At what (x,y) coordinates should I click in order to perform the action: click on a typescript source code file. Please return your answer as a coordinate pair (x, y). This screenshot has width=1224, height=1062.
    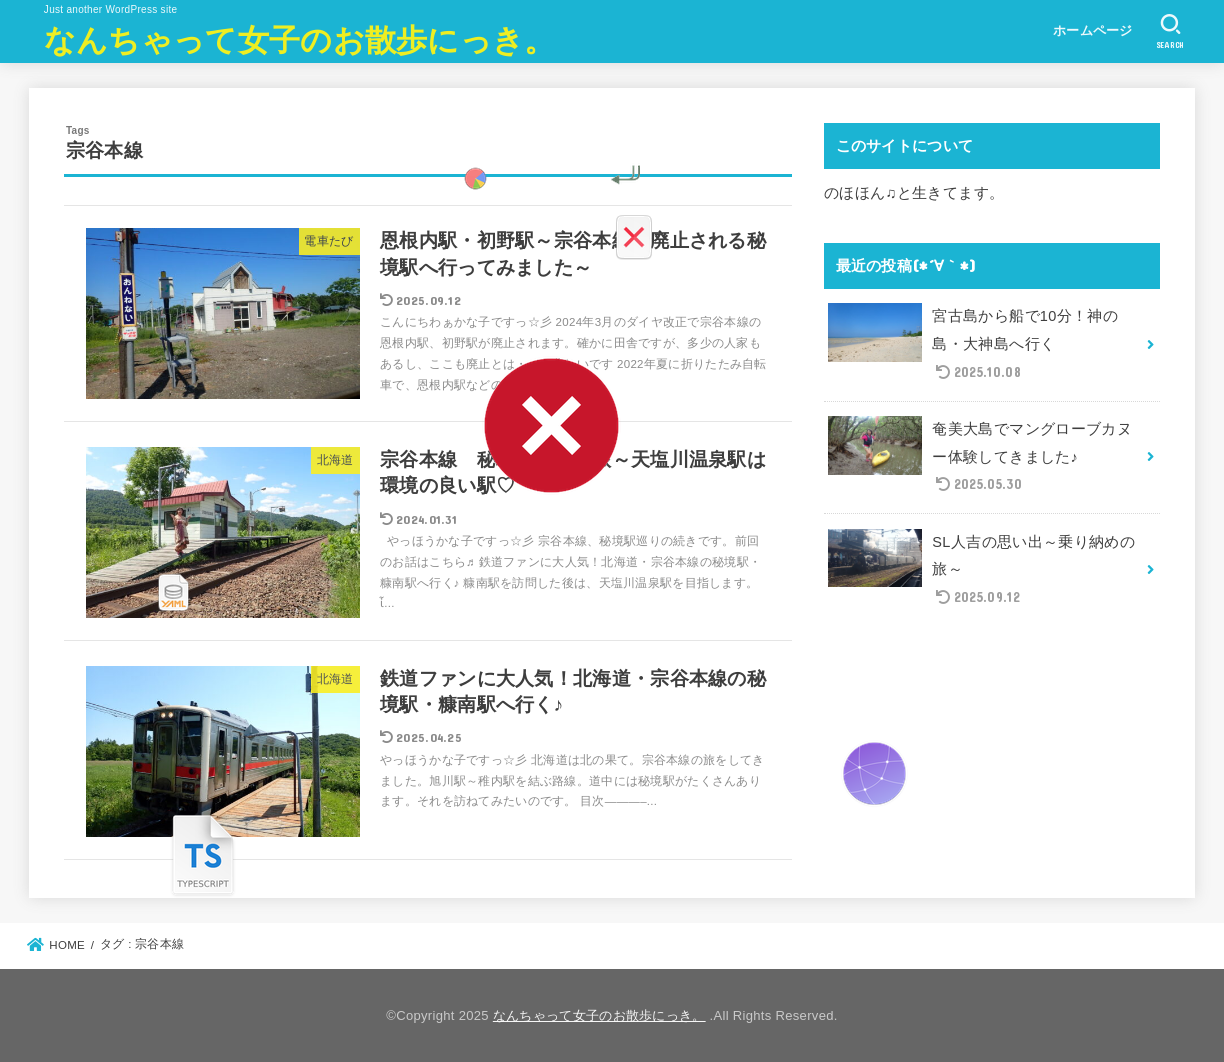
    Looking at the image, I should click on (203, 856).